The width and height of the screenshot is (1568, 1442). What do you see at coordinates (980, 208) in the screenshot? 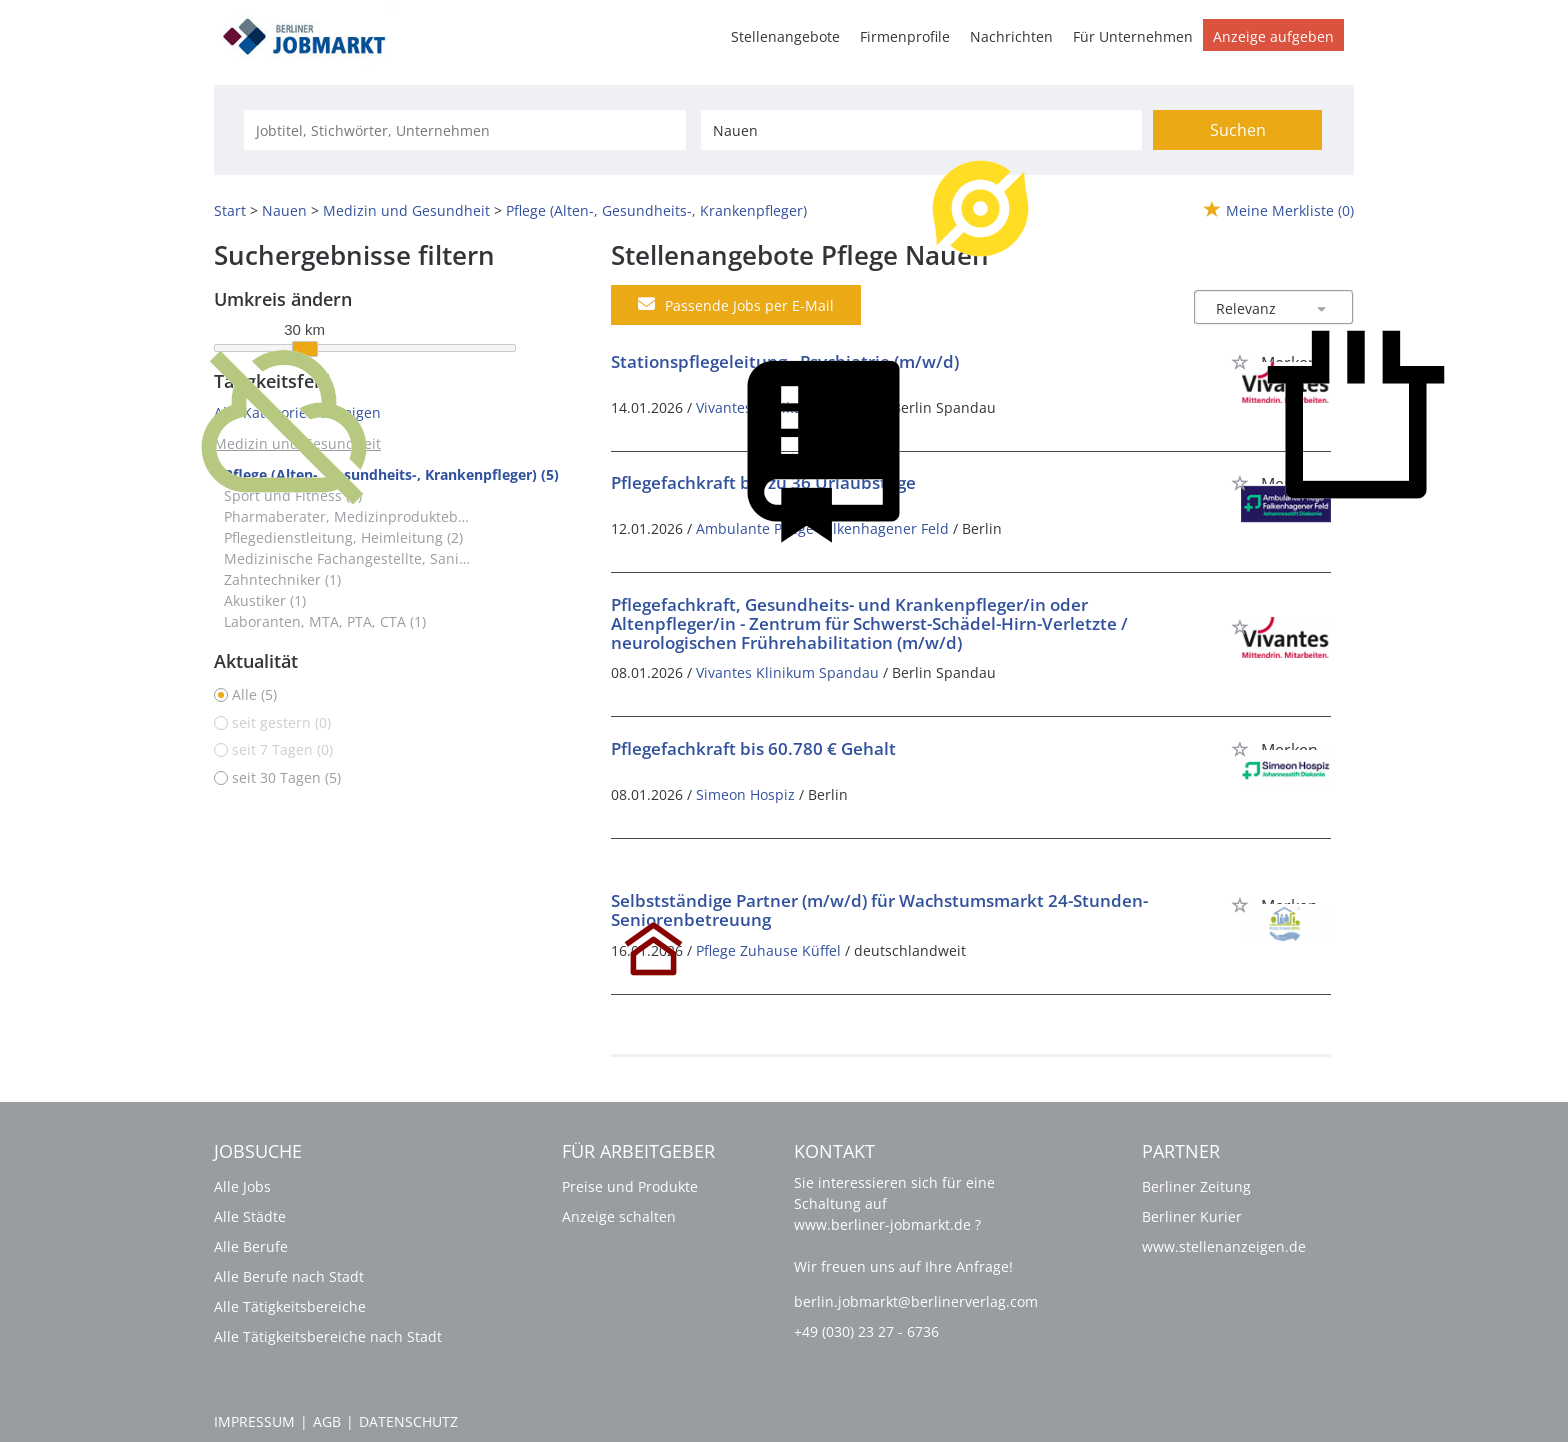
I see `launch honor of kings game` at bounding box center [980, 208].